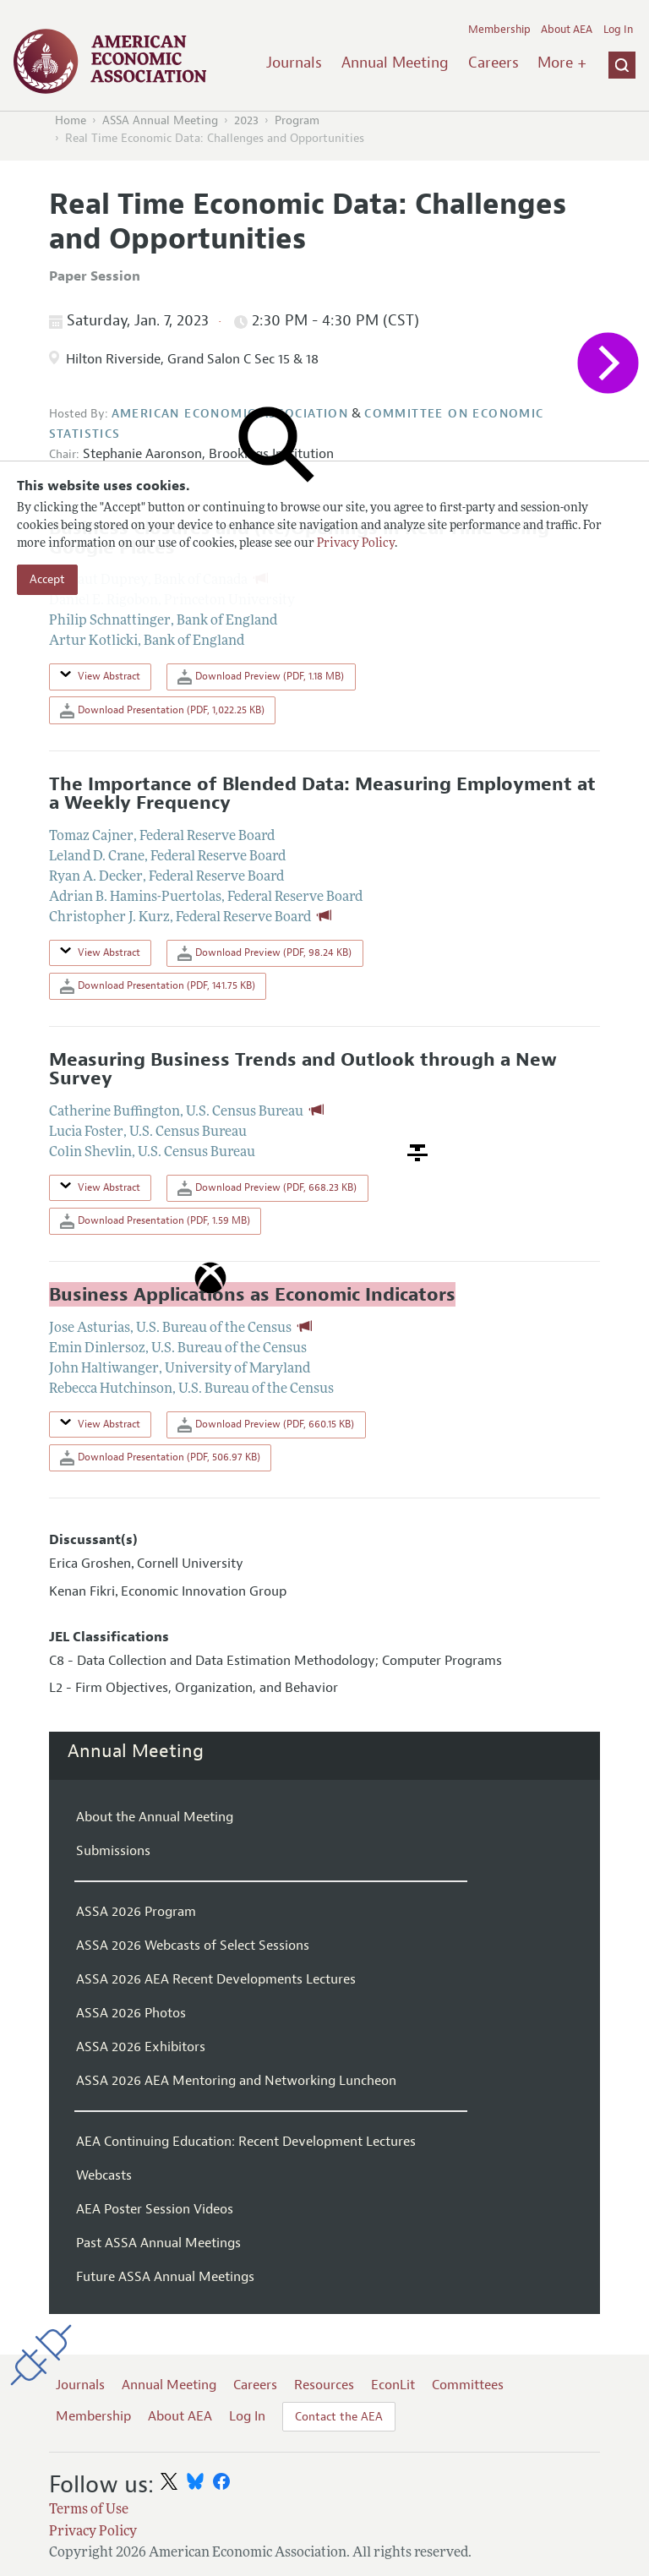 The height and width of the screenshot is (2576, 649). What do you see at coordinates (276, 445) in the screenshot?
I see `search for content` at bounding box center [276, 445].